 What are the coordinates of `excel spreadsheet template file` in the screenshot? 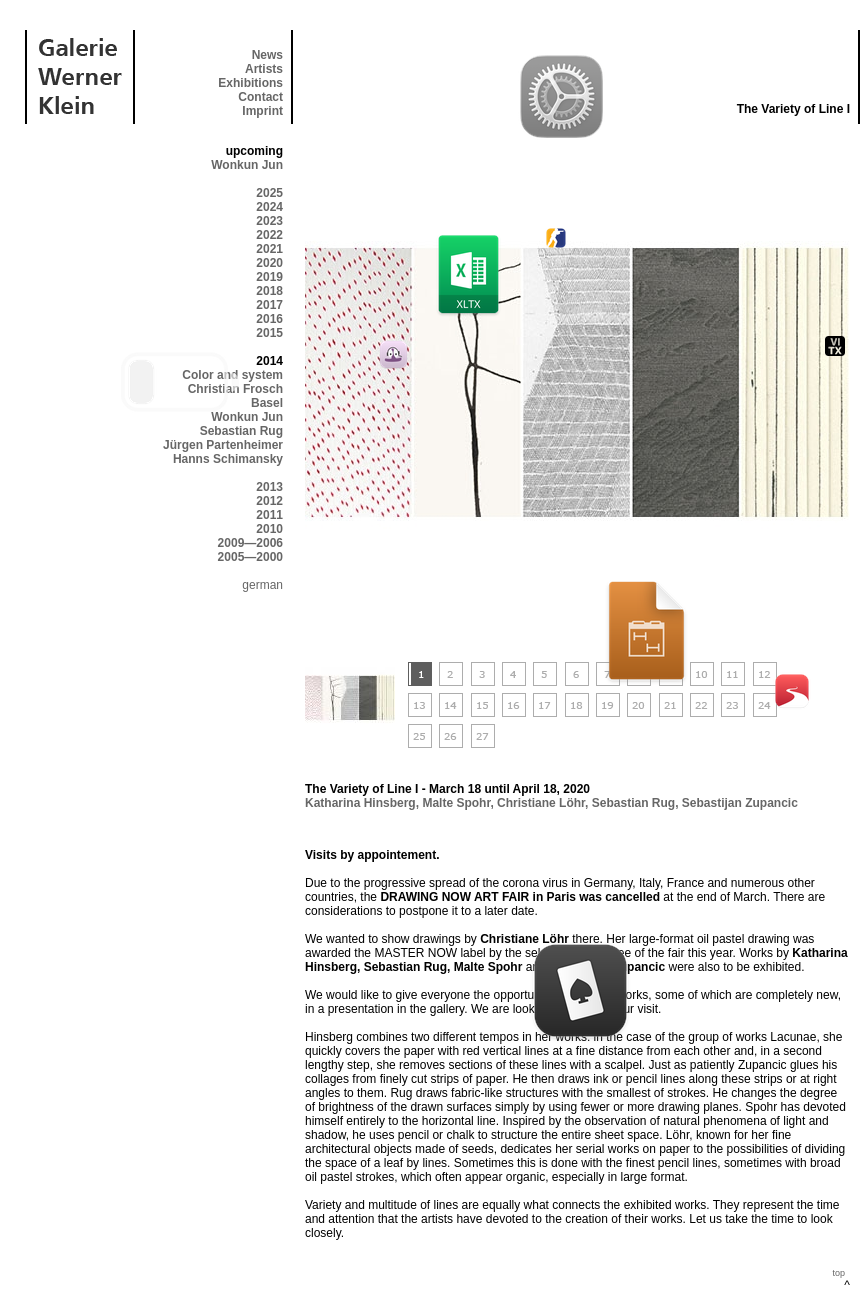 It's located at (468, 275).